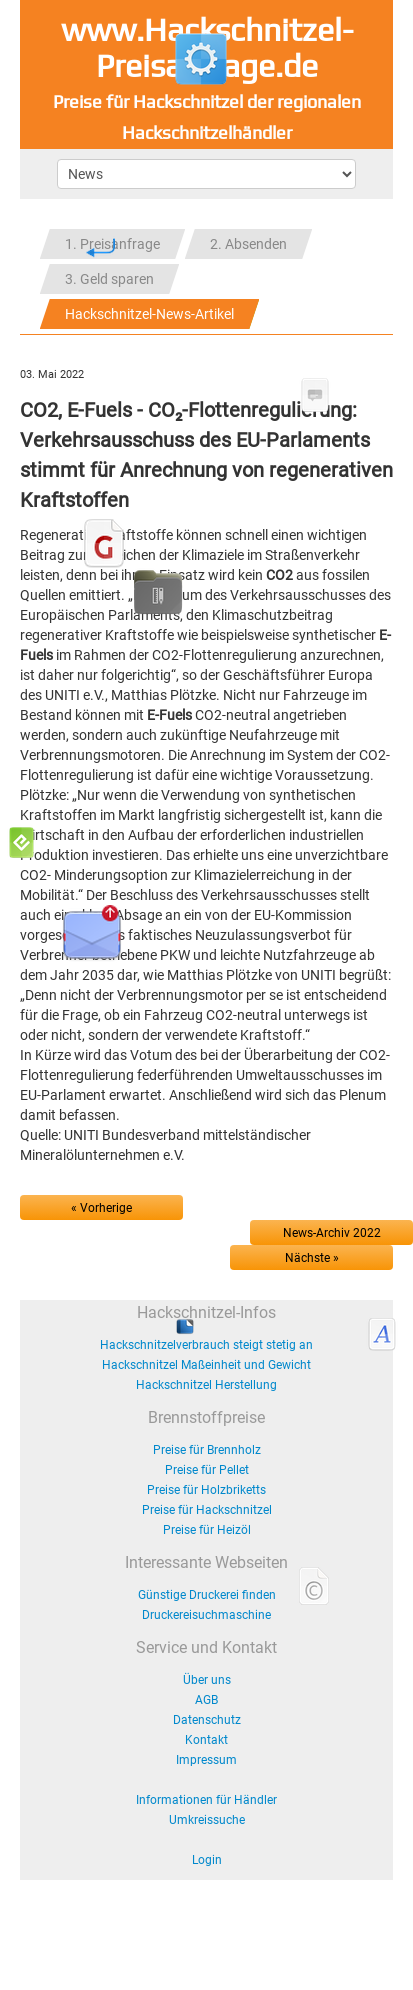 The height and width of the screenshot is (1990, 413). Describe the element at coordinates (314, 1586) in the screenshot. I see `indicates a file with copyright protection` at that location.